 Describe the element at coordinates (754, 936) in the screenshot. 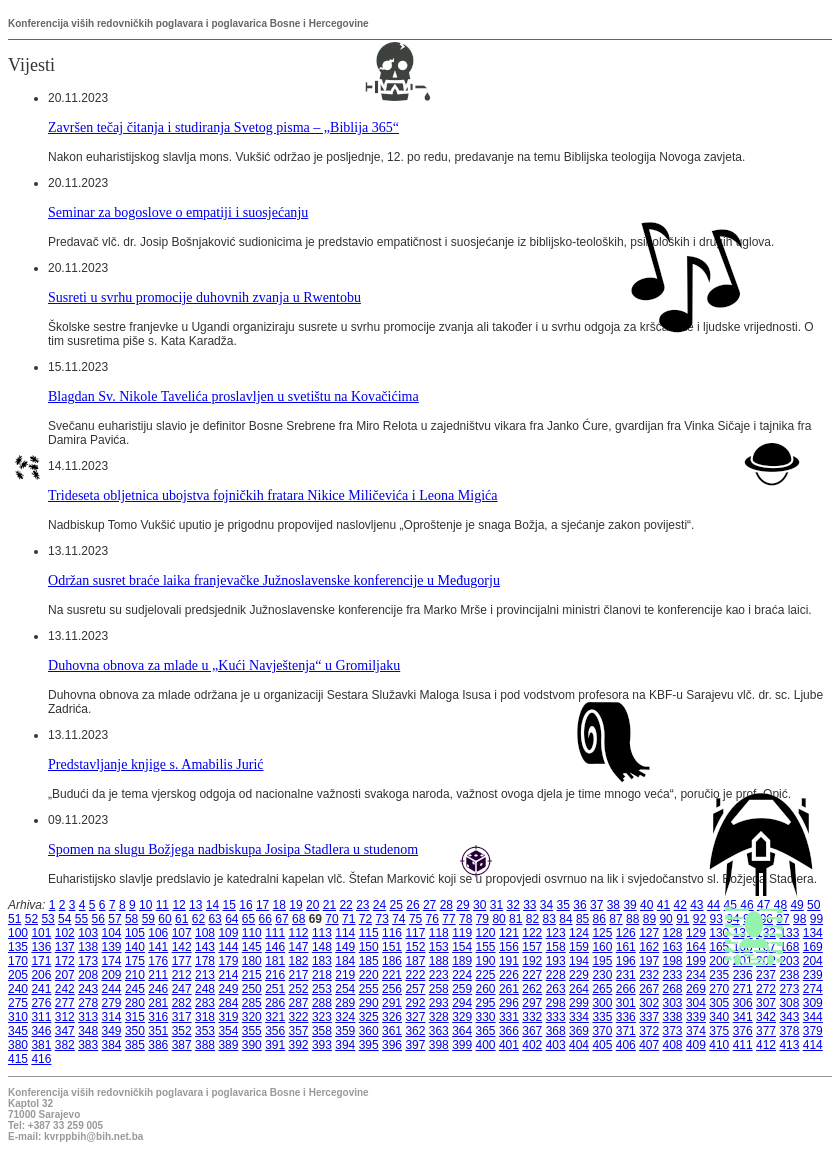

I see `view criminal record or booking photo` at that location.